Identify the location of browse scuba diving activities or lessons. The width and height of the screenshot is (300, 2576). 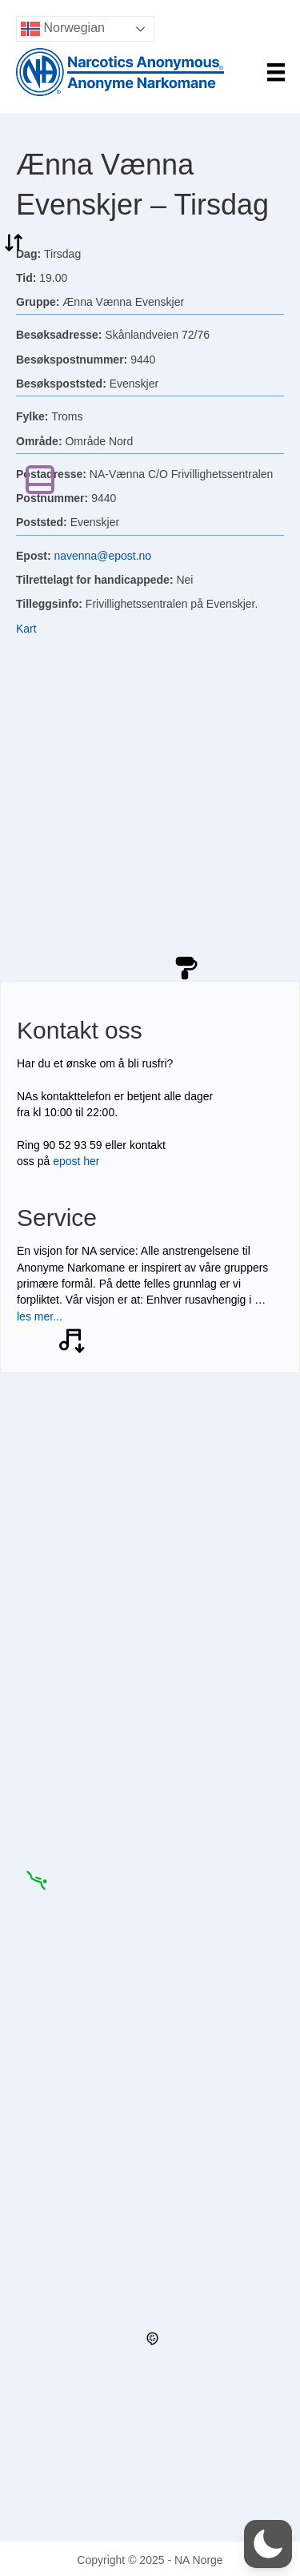
(37, 1881).